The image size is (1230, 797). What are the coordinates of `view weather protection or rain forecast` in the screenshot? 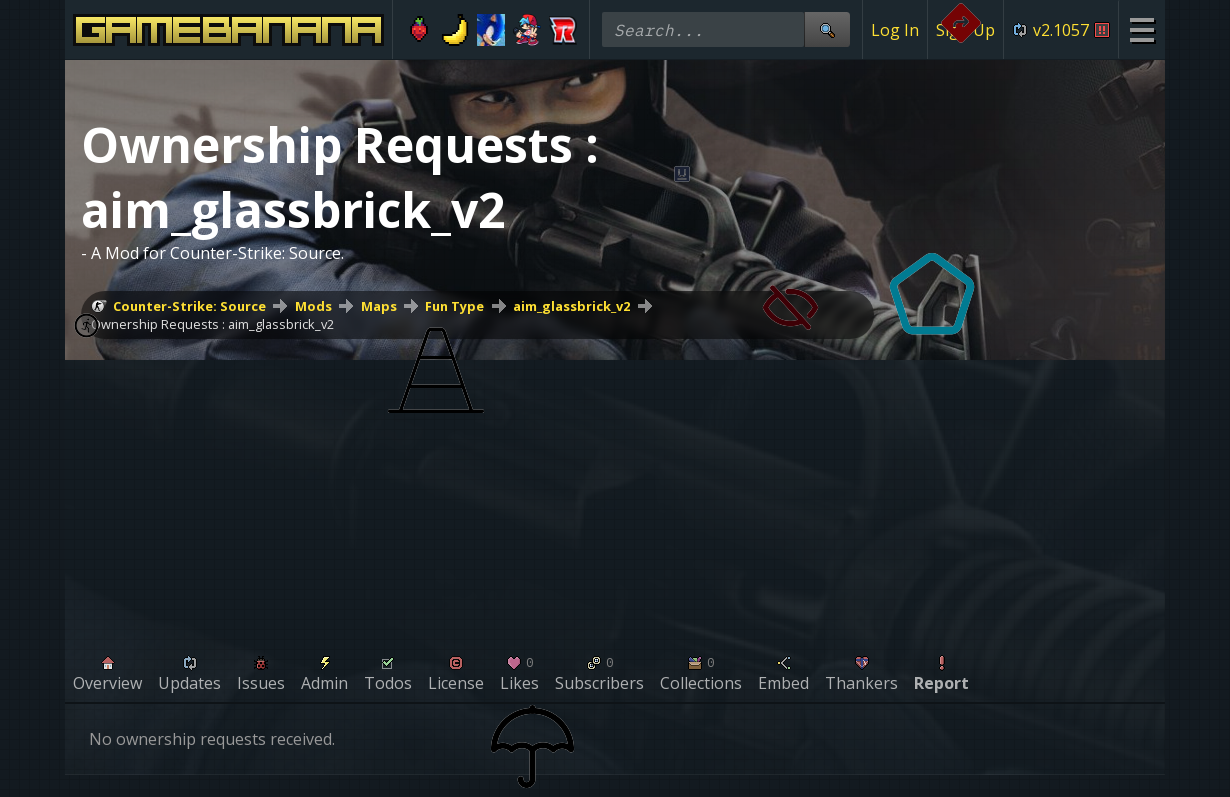 It's located at (532, 746).